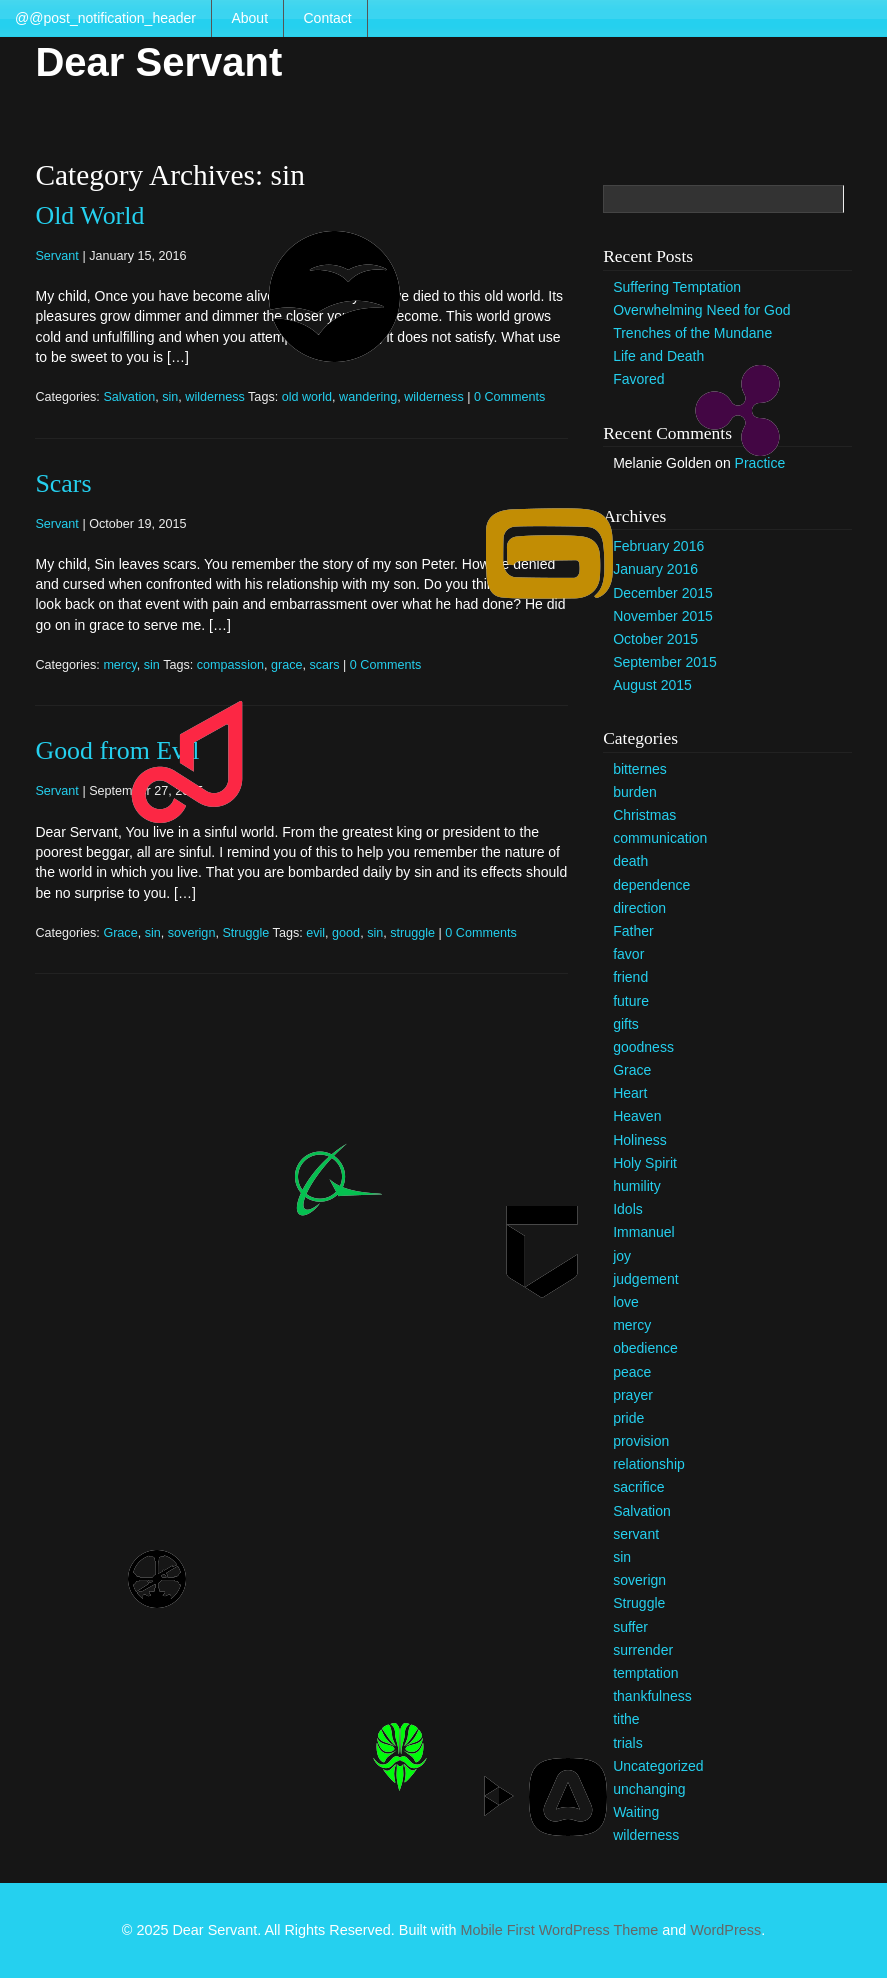 The width and height of the screenshot is (887, 1978). I want to click on open the Gameloft game launcher, so click(549, 553).